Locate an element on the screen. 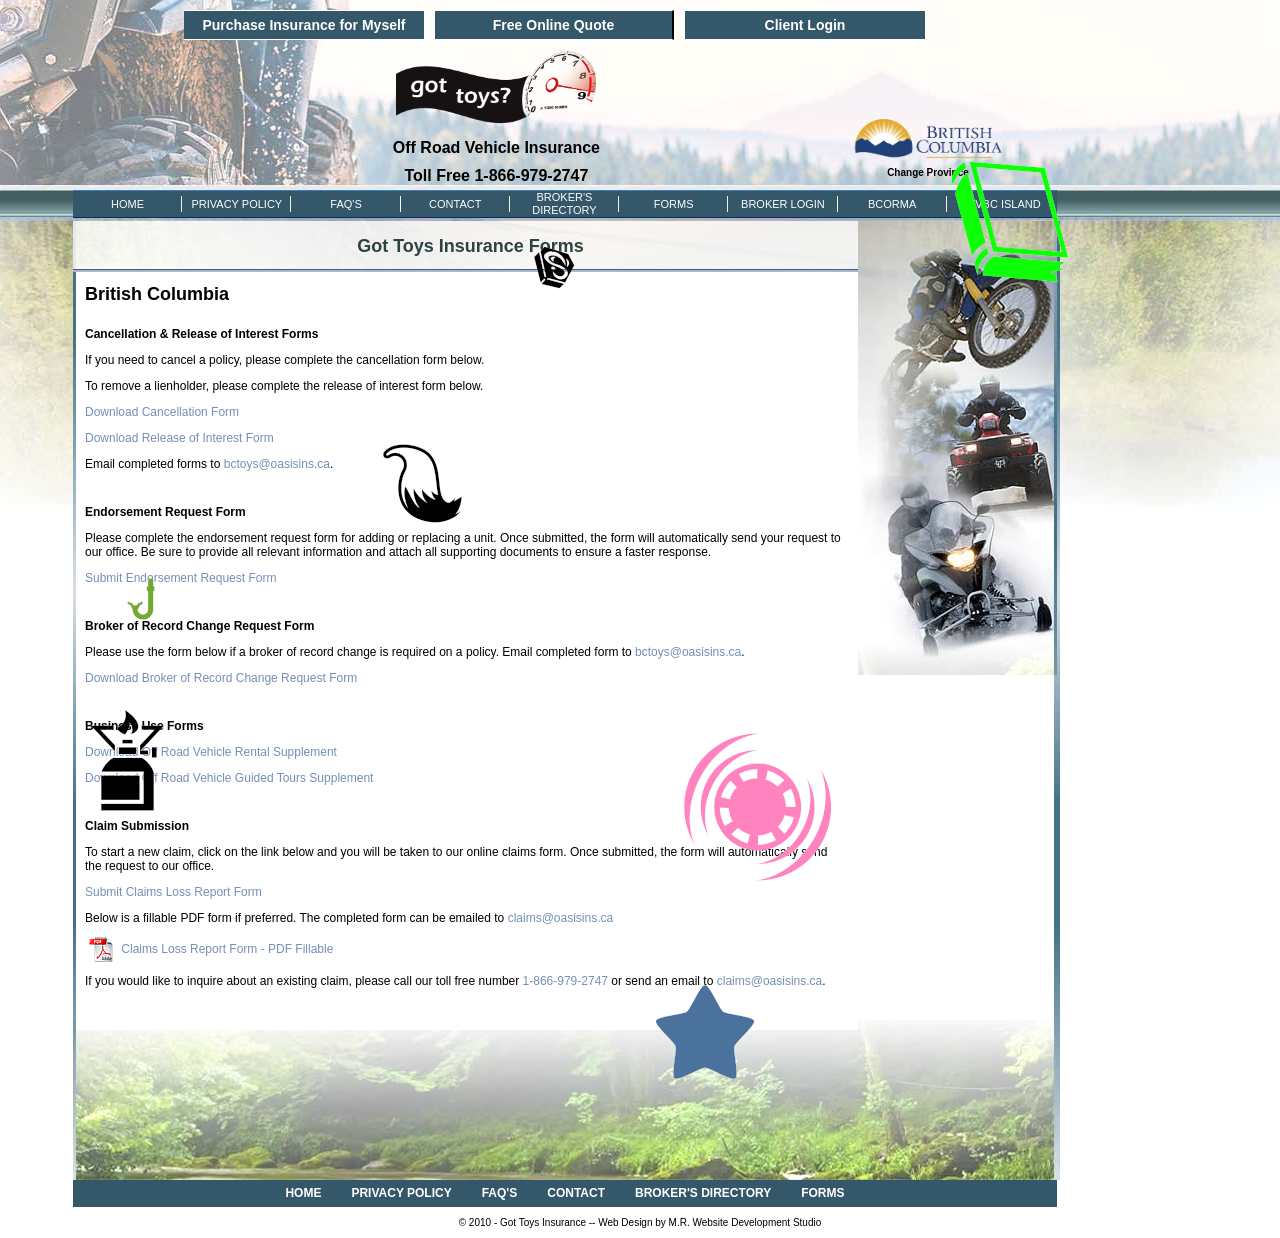 This screenshot has width=1280, height=1238. access your library or reading list is located at coordinates (1009, 221).